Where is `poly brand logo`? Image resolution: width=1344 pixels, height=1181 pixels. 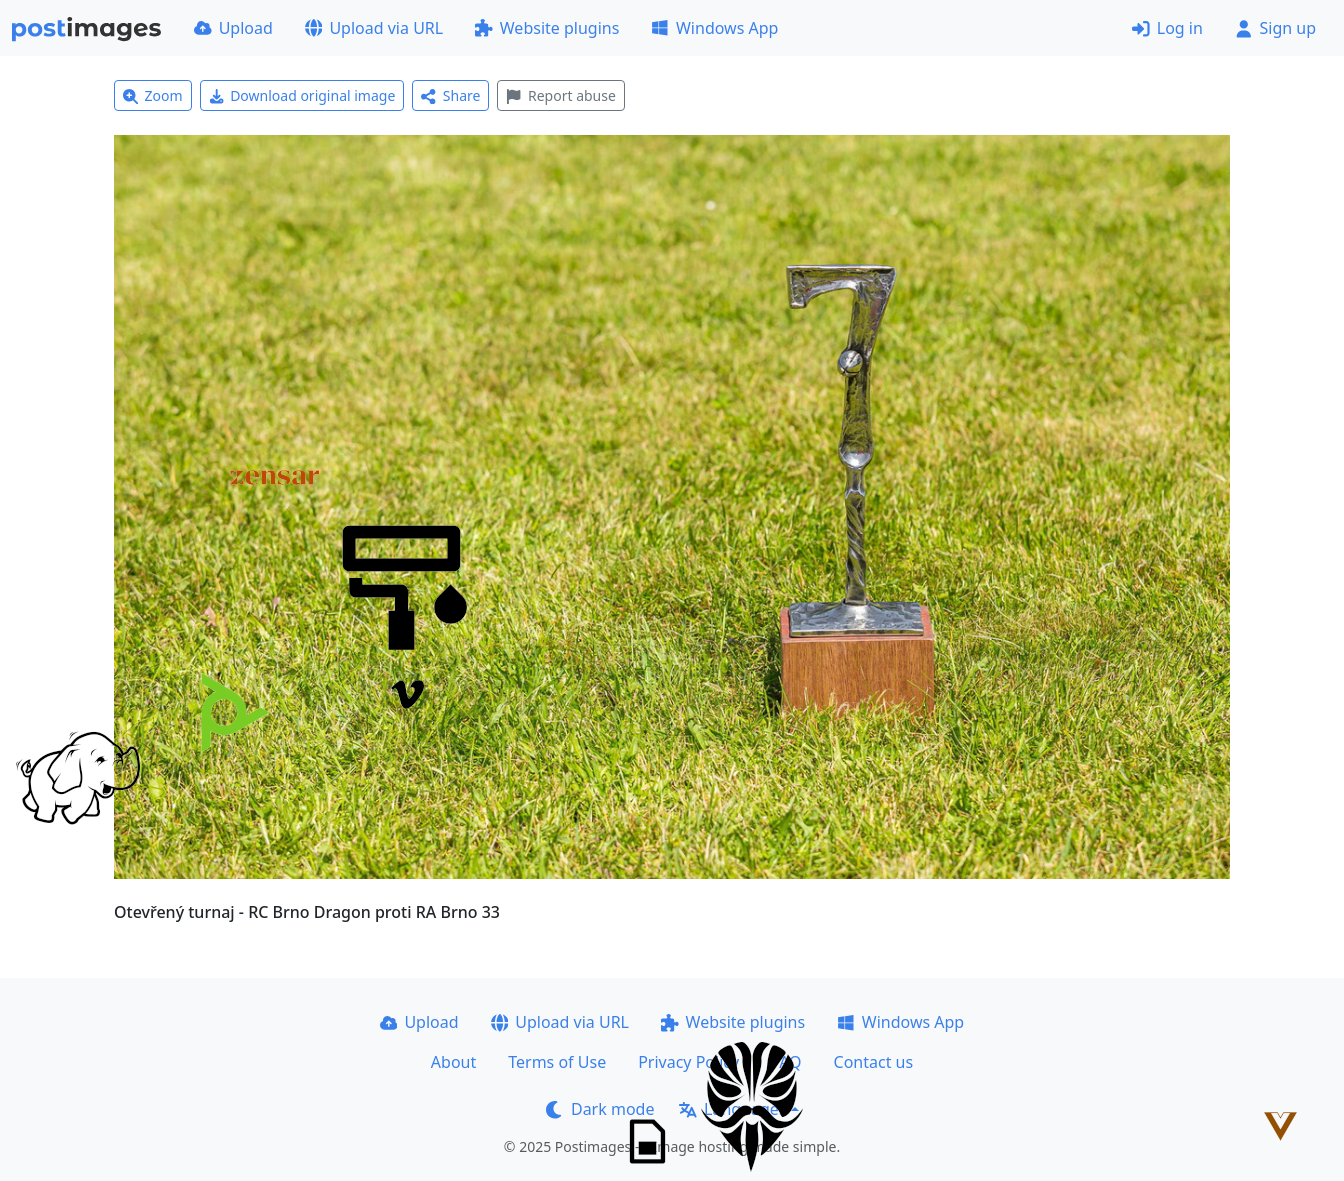 poly brand logo is located at coordinates (235, 712).